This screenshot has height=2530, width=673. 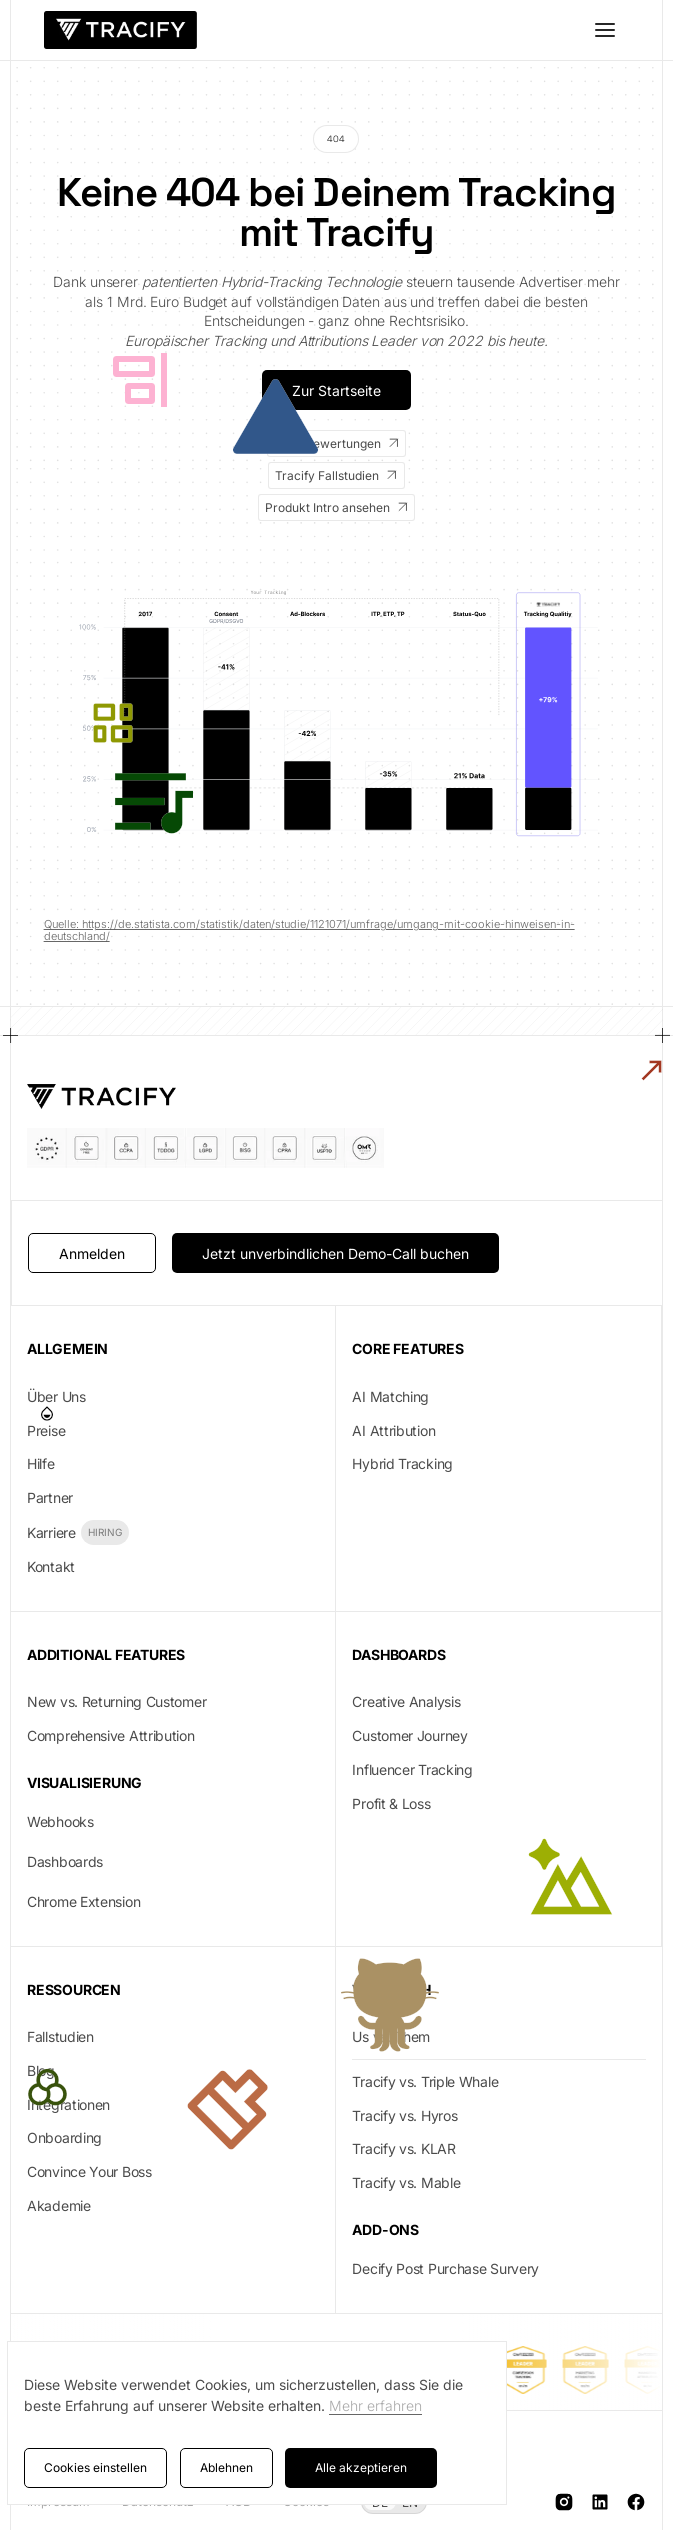 I want to click on adjust contrast or color balance settings, so click(x=47, y=1414).